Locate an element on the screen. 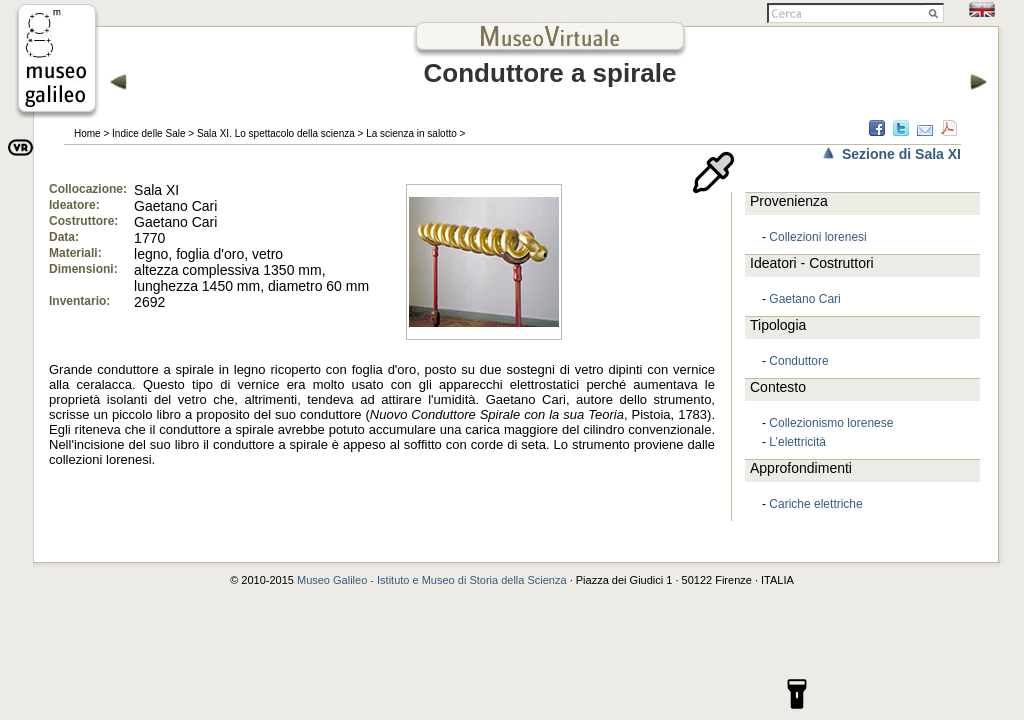 This screenshot has height=720, width=1024. access virtual reality mode or settings is located at coordinates (20, 147).